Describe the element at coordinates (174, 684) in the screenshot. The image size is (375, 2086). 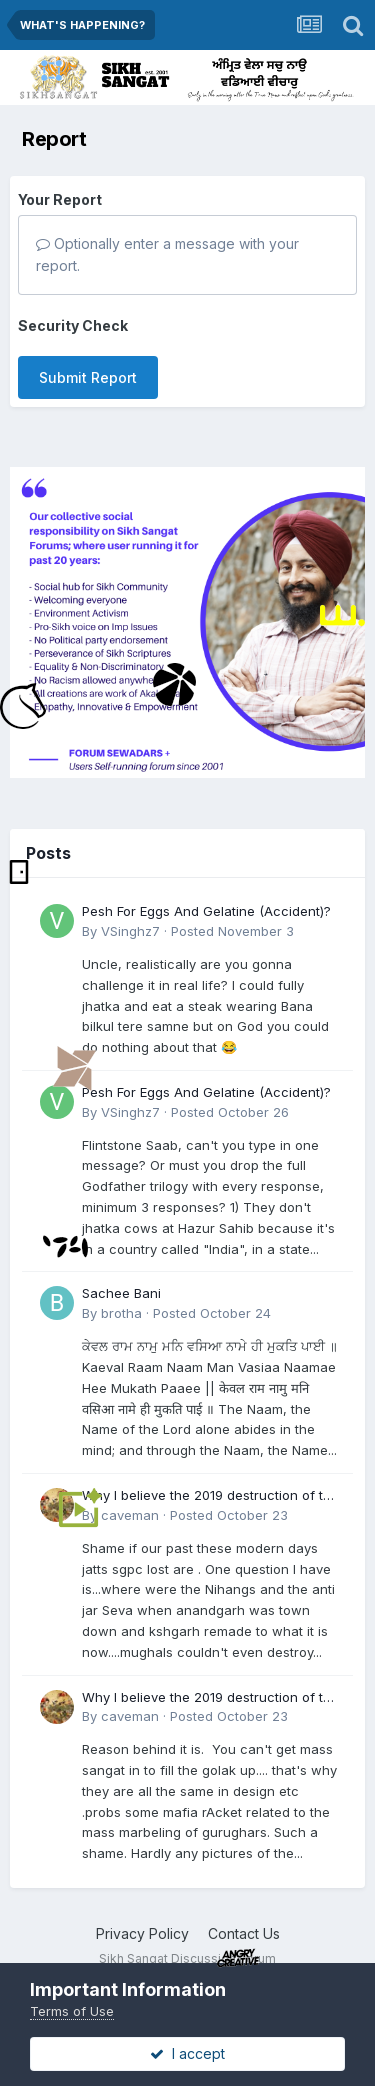
I see `cloud native buildpacks logo` at that location.